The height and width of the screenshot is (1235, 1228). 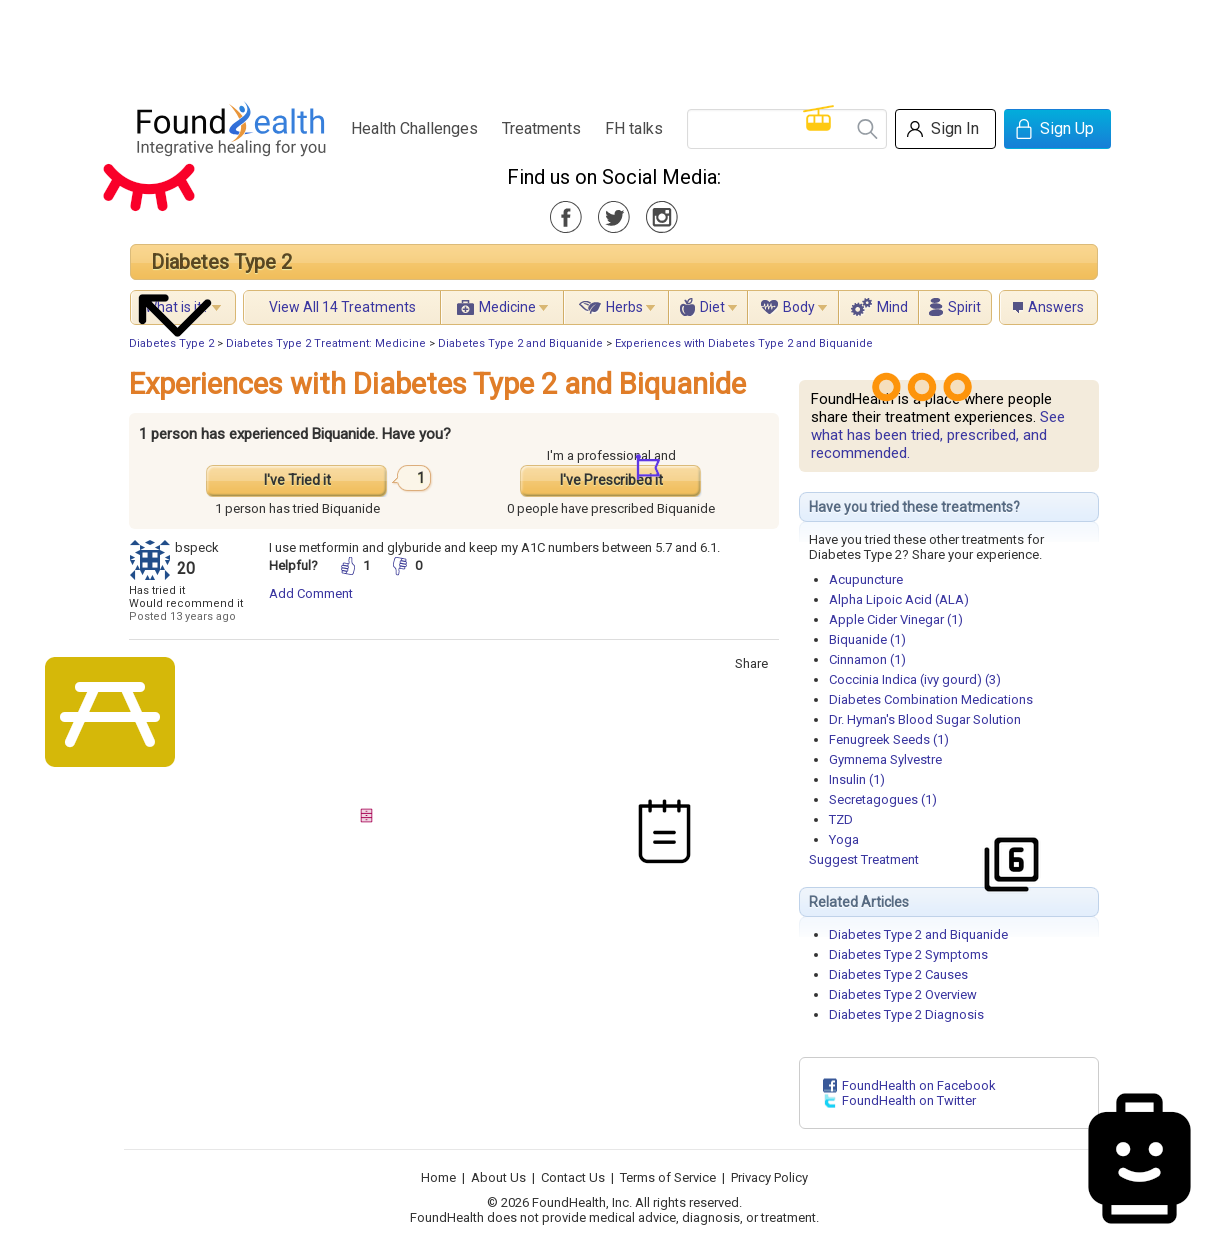 I want to click on indicates 6 items selected or filtered, so click(x=1011, y=864).